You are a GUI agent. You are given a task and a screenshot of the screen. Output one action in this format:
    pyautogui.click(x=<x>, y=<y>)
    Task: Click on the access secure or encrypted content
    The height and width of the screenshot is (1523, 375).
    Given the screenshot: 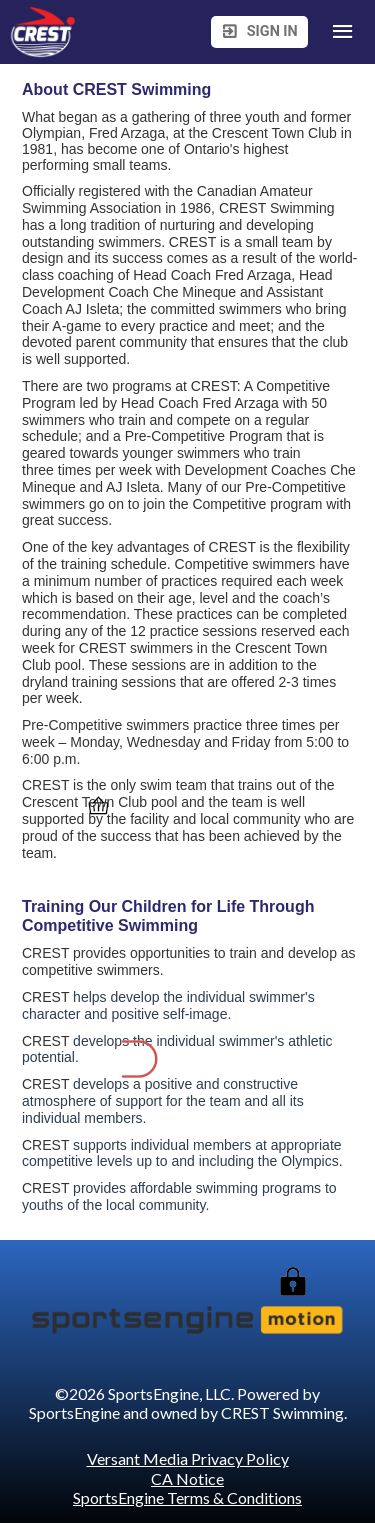 What is the action you would take?
    pyautogui.click(x=293, y=1283)
    